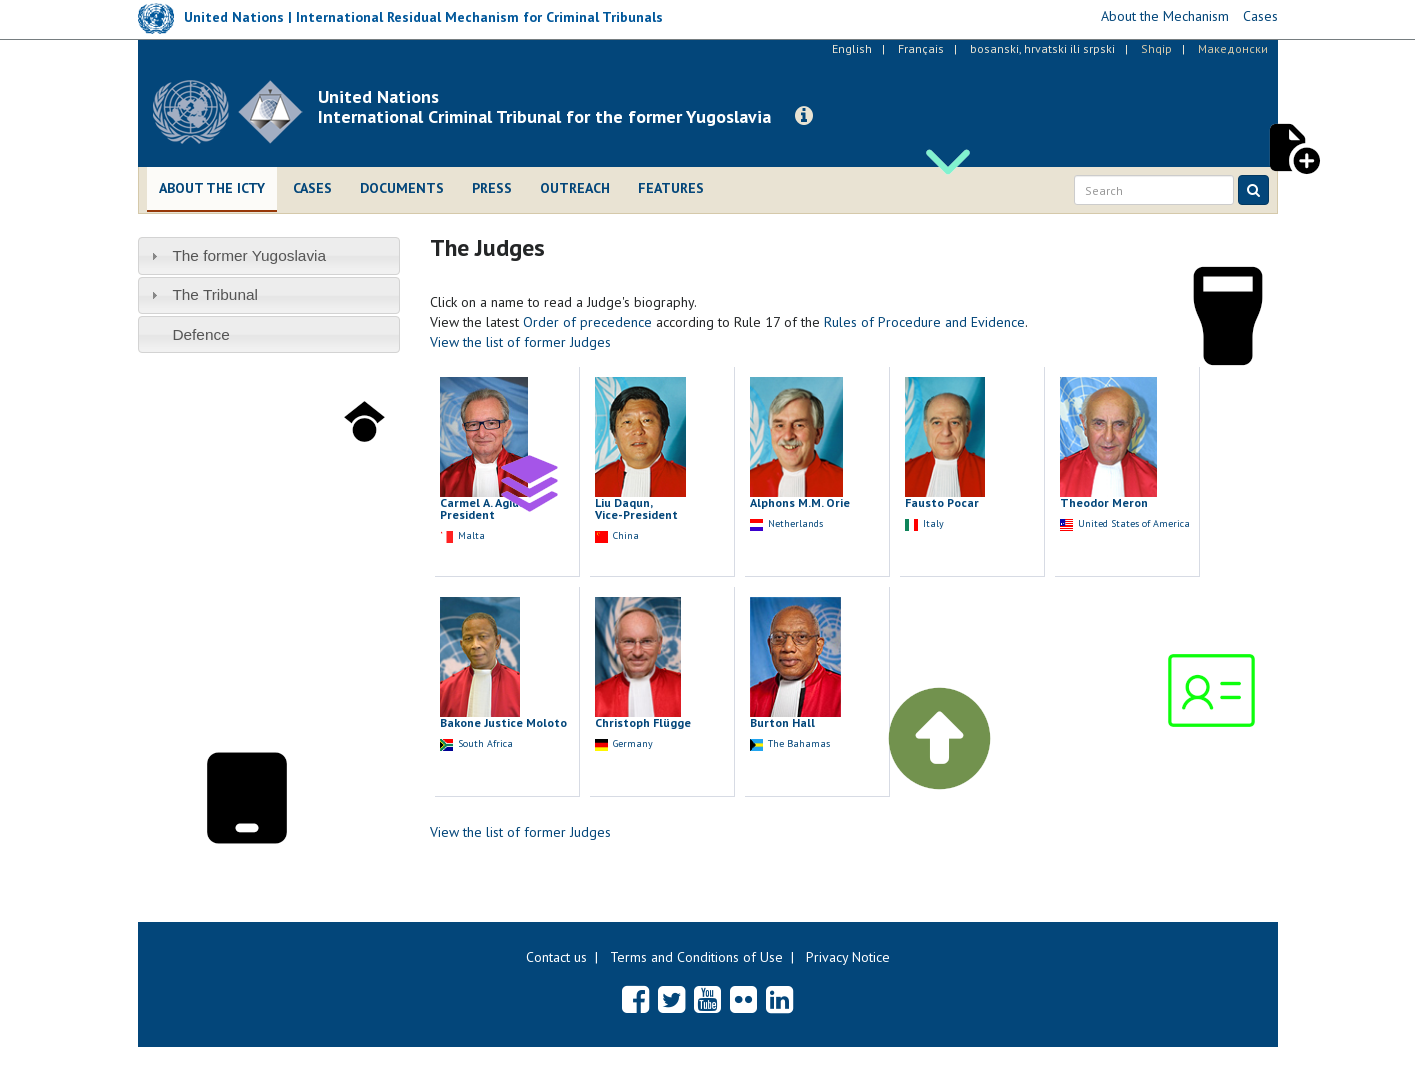 The height and width of the screenshot is (1083, 1415). Describe the element at coordinates (948, 159) in the screenshot. I see `expand a dropdown menu or section` at that location.